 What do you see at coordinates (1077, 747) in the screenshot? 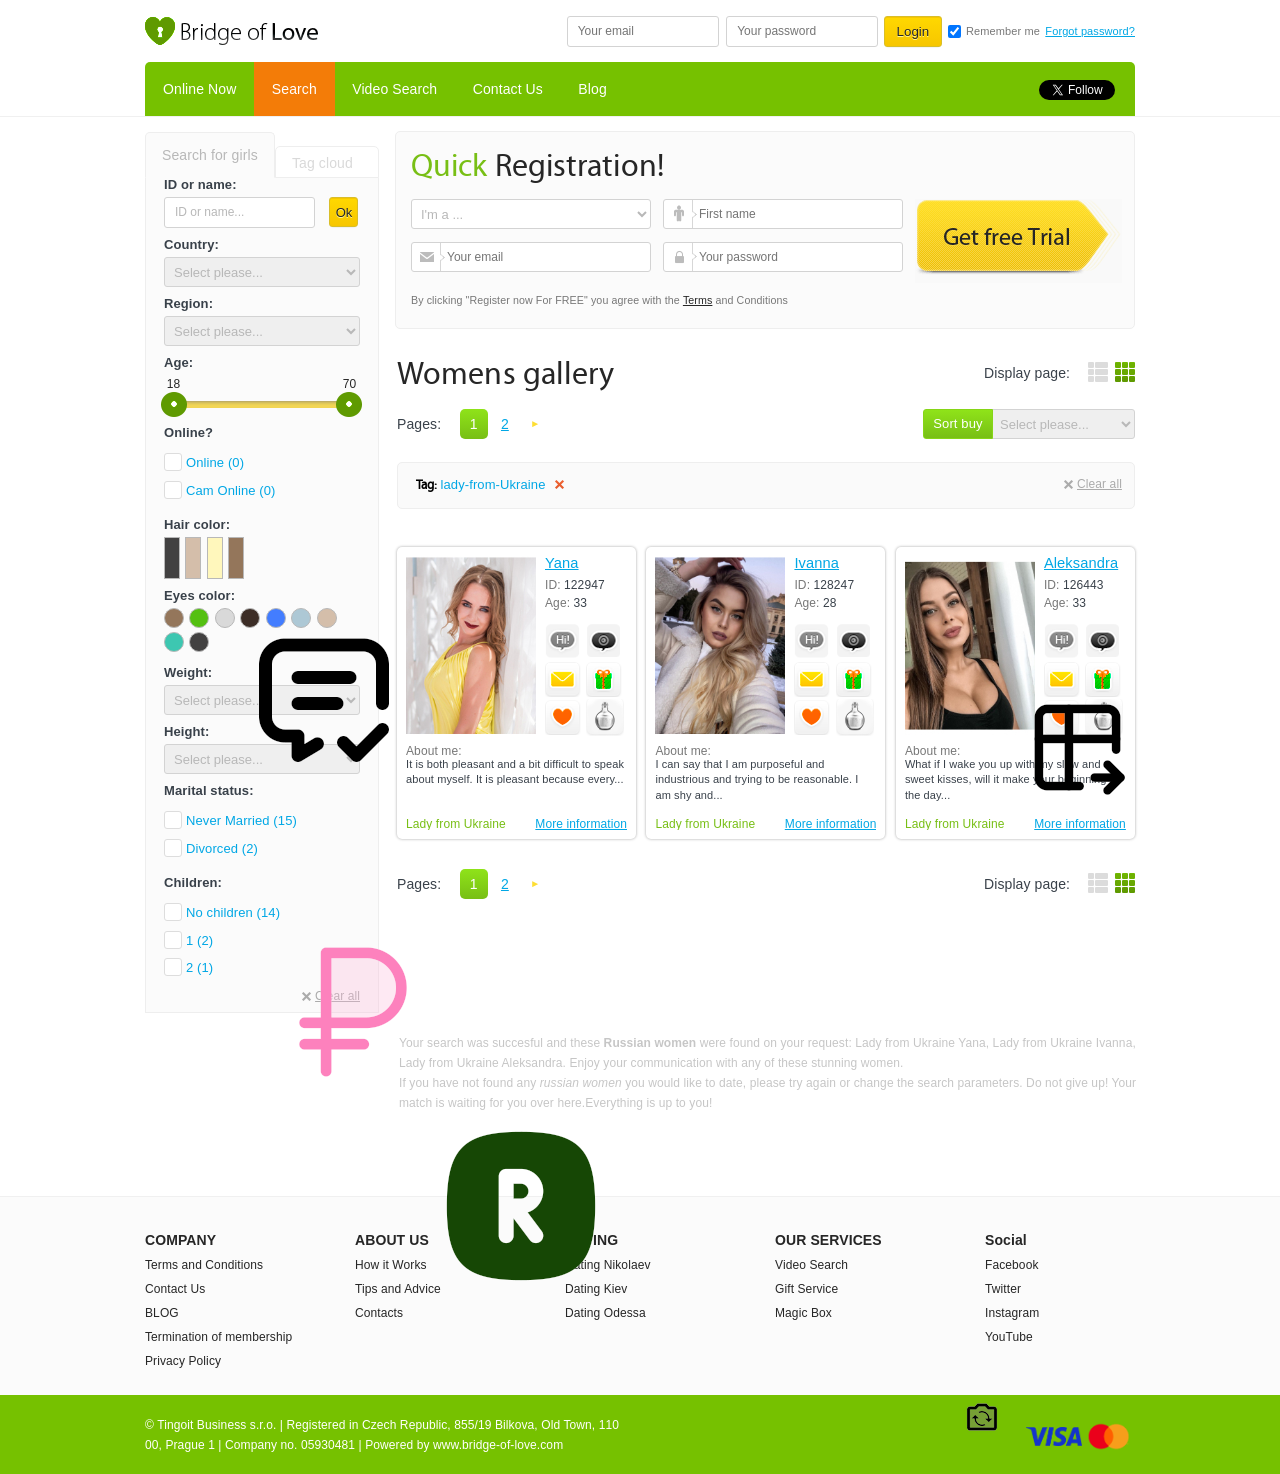
I see `export table data to external file` at bounding box center [1077, 747].